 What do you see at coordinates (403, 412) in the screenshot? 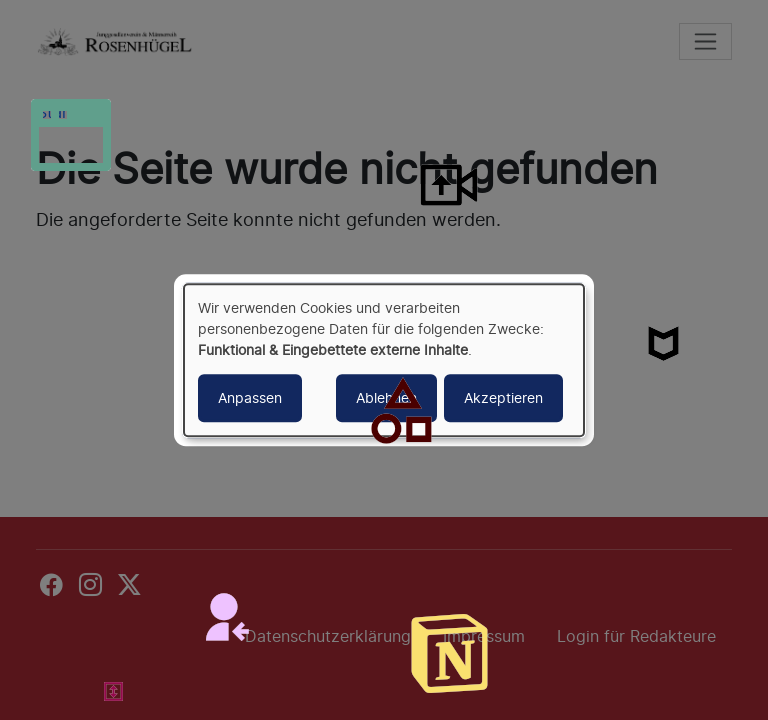
I see `access shape tools and drawing options` at bounding box center [403, 412].